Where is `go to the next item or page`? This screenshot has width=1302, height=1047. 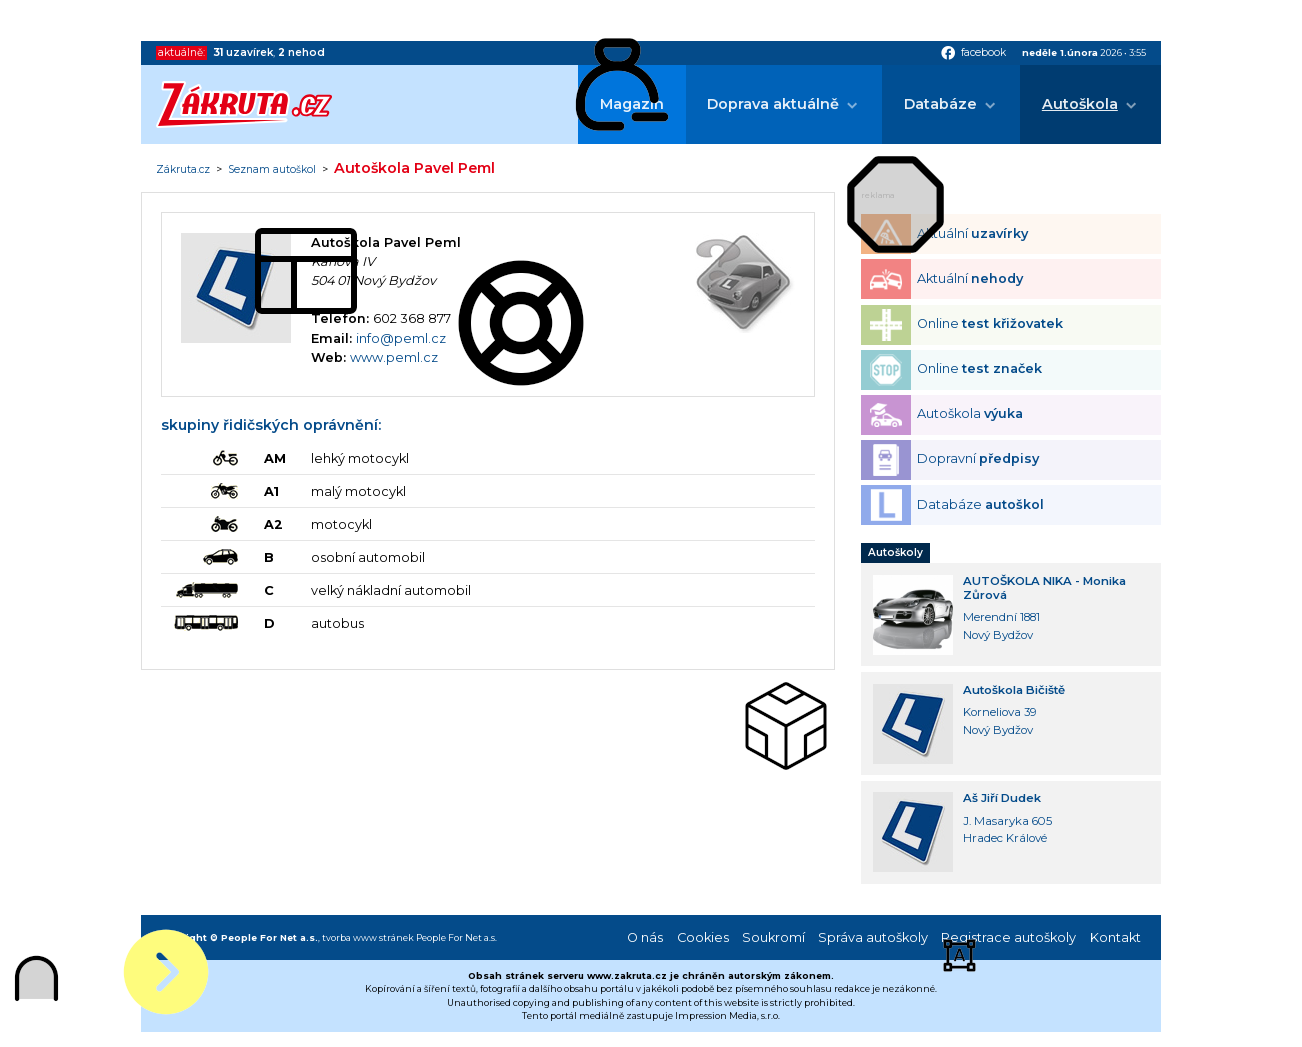
go to the next item or page is located at coordinates (166, 972).